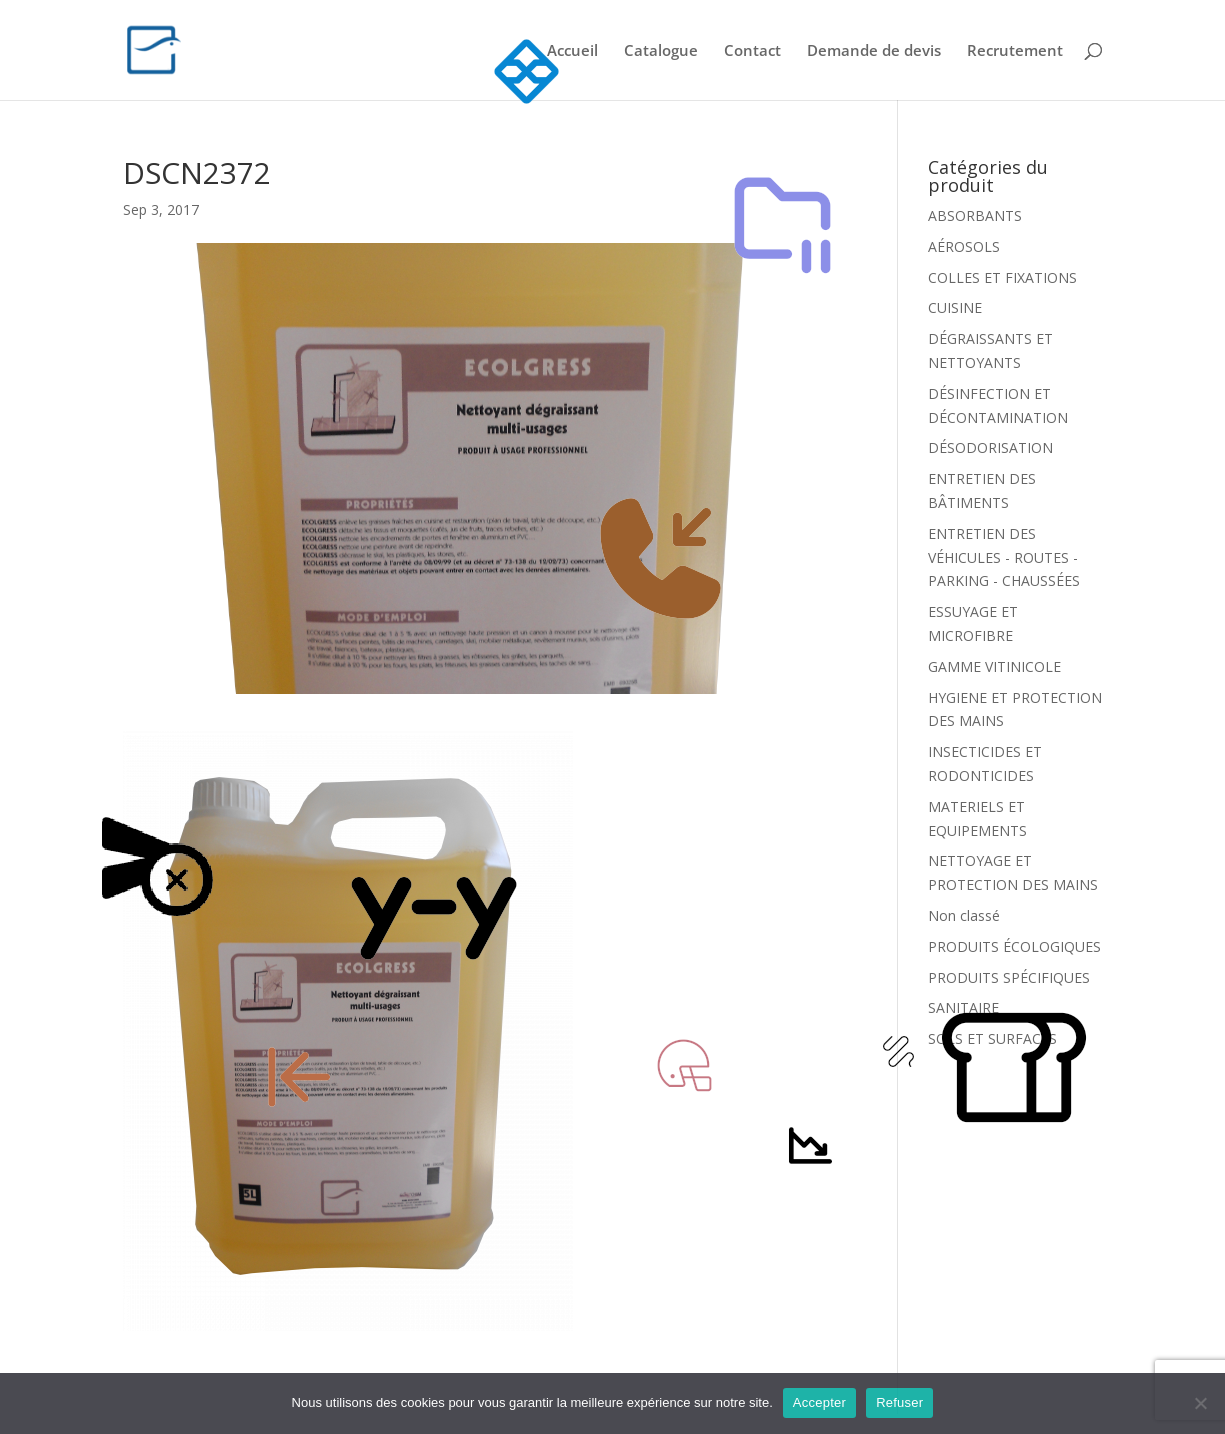  What do you see at coordinates (1016, 1067) in the screenshot?
I see `browse bakery or bread products` at bounding box center [1016, 1067].